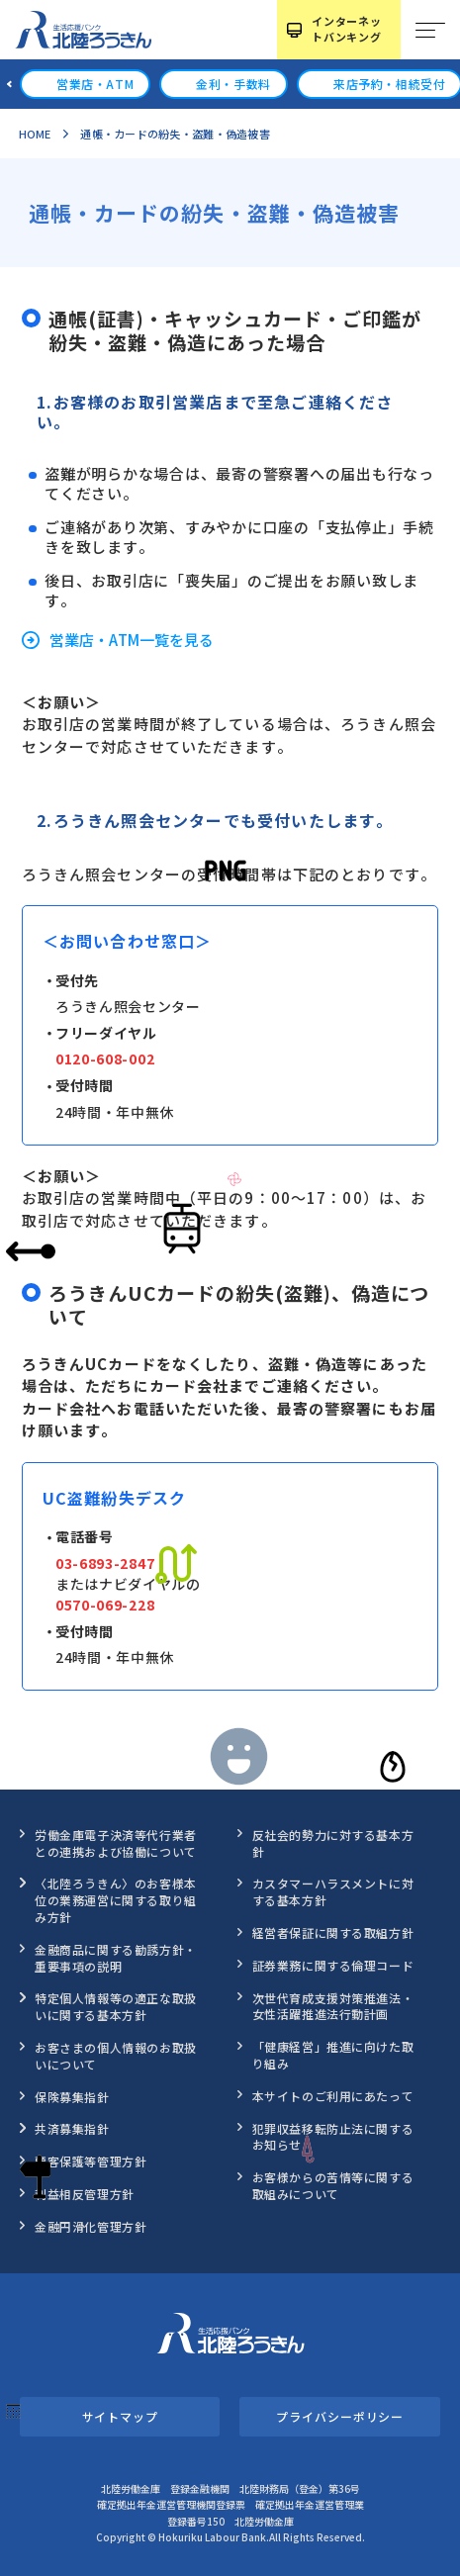 This screenshot has width=460, height=2576. Describe the element at coordinates (393, 1767) in the screenshot. I see `indicates a broken or damaged item` at that location.